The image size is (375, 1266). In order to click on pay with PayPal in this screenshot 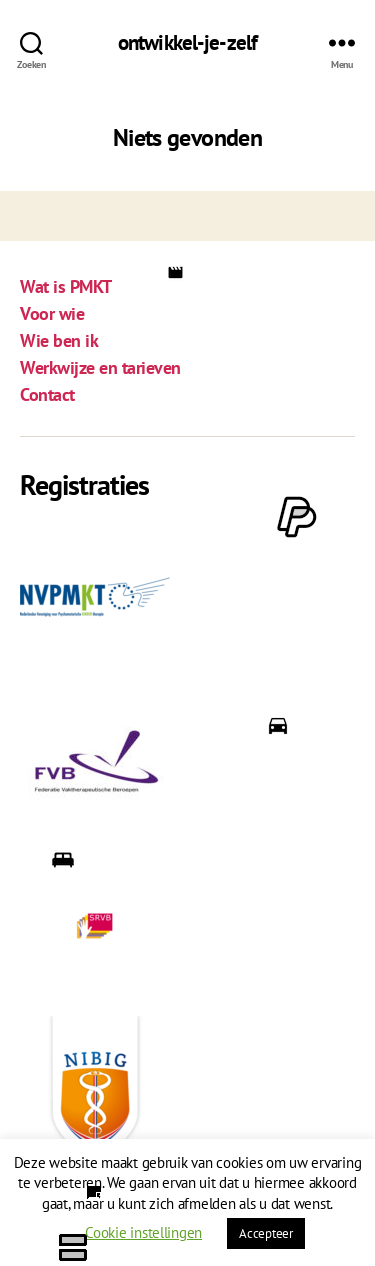, I will do `click(296, 517)`.